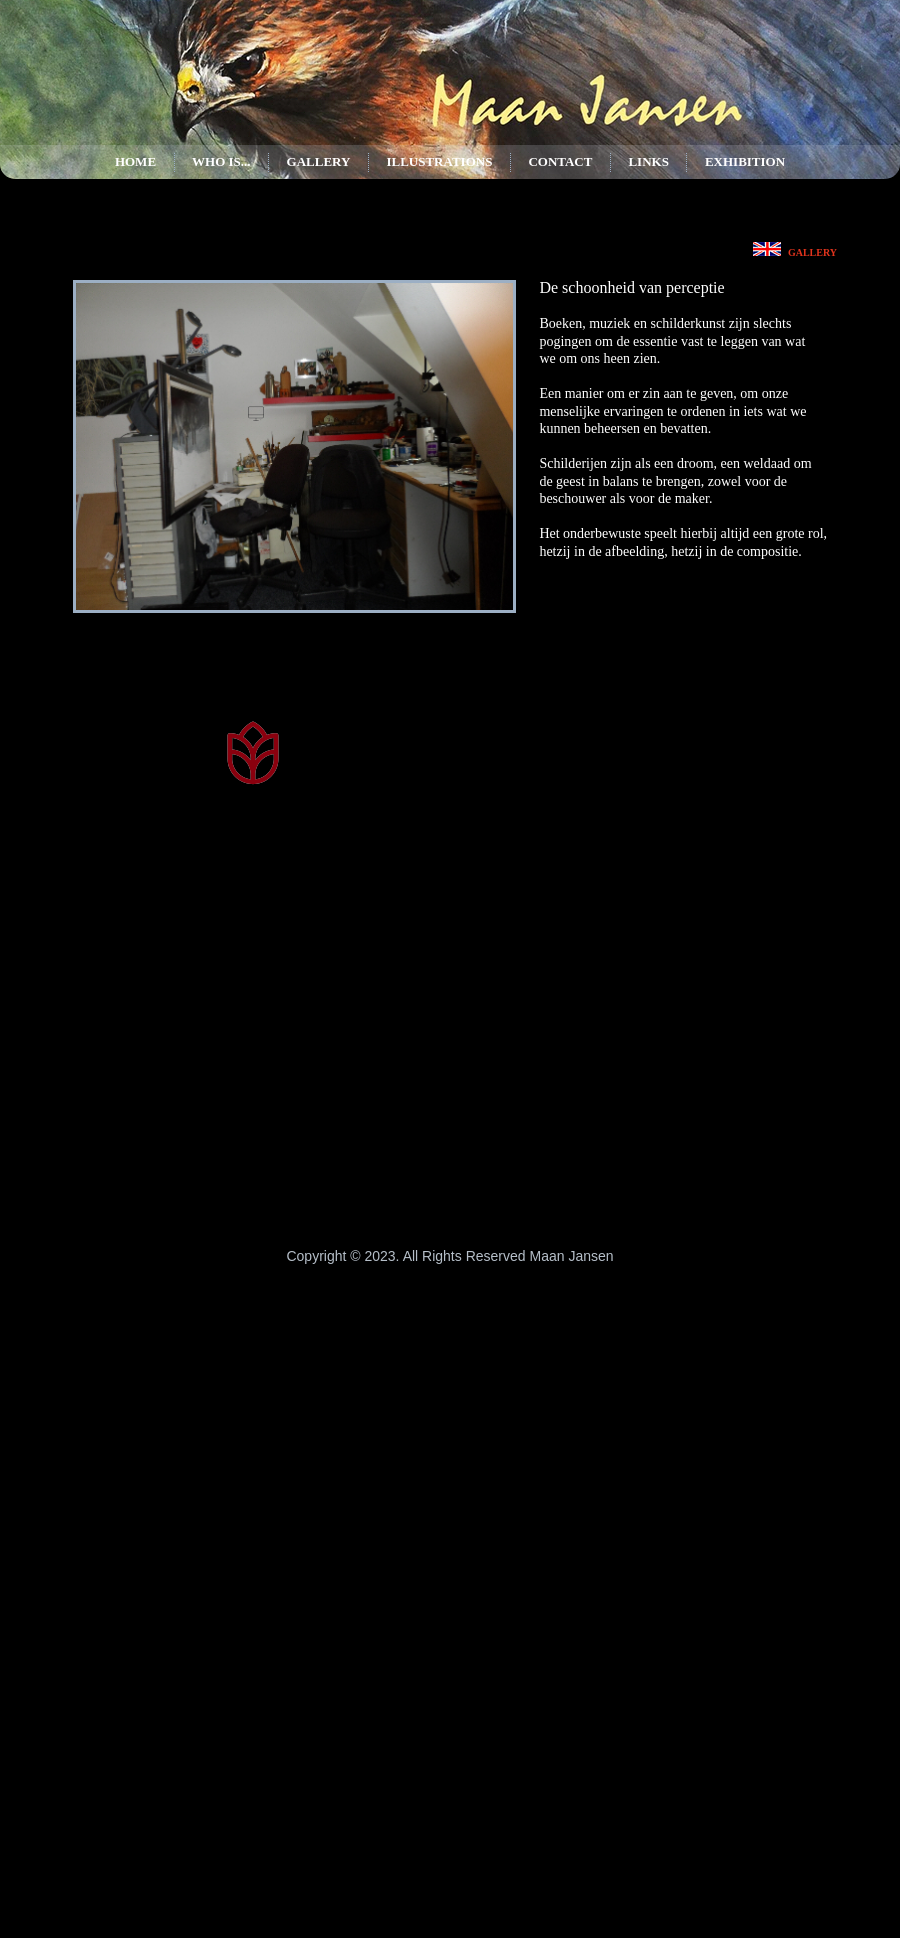 The width and height of the screenshot is (900, 1938). I want to click on filter by grain or wheat products, so click(253, 754).